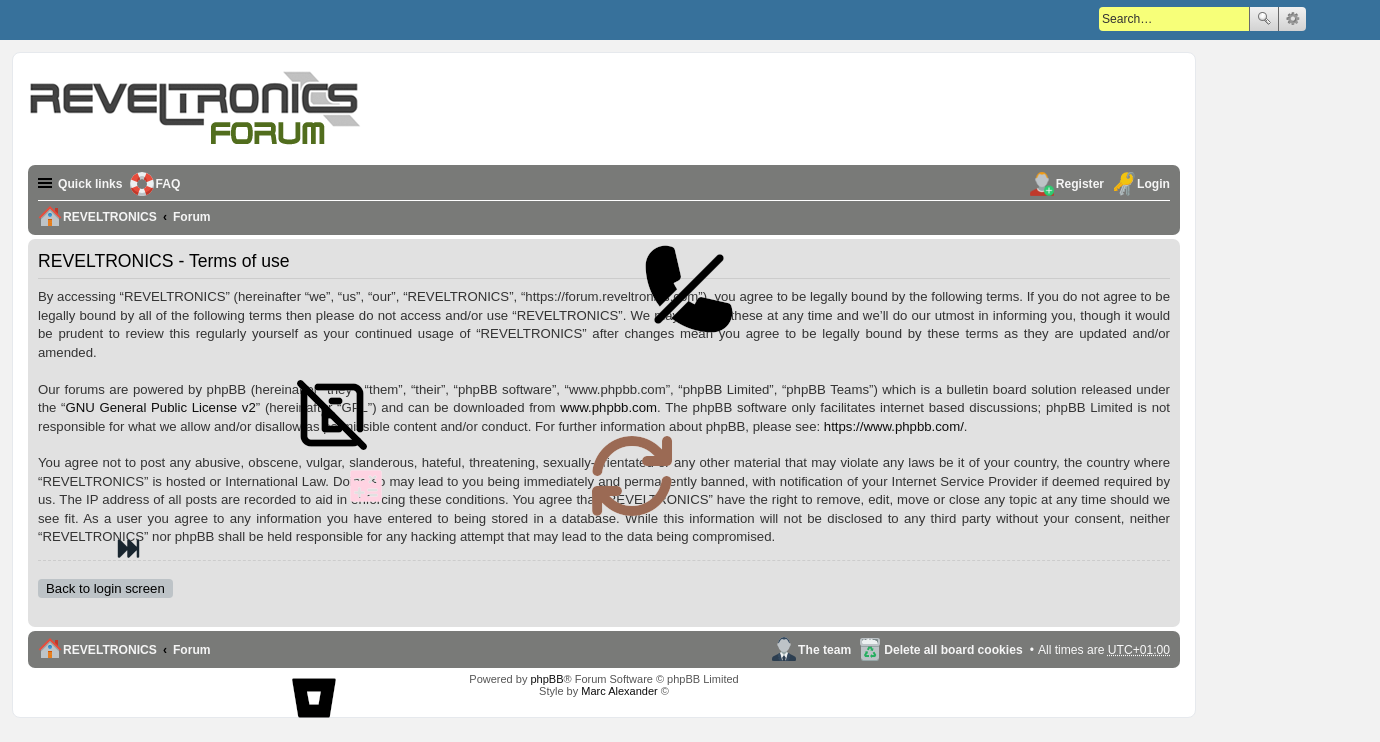  I want to click on explicit content filter is enabled, so click(332, 415).